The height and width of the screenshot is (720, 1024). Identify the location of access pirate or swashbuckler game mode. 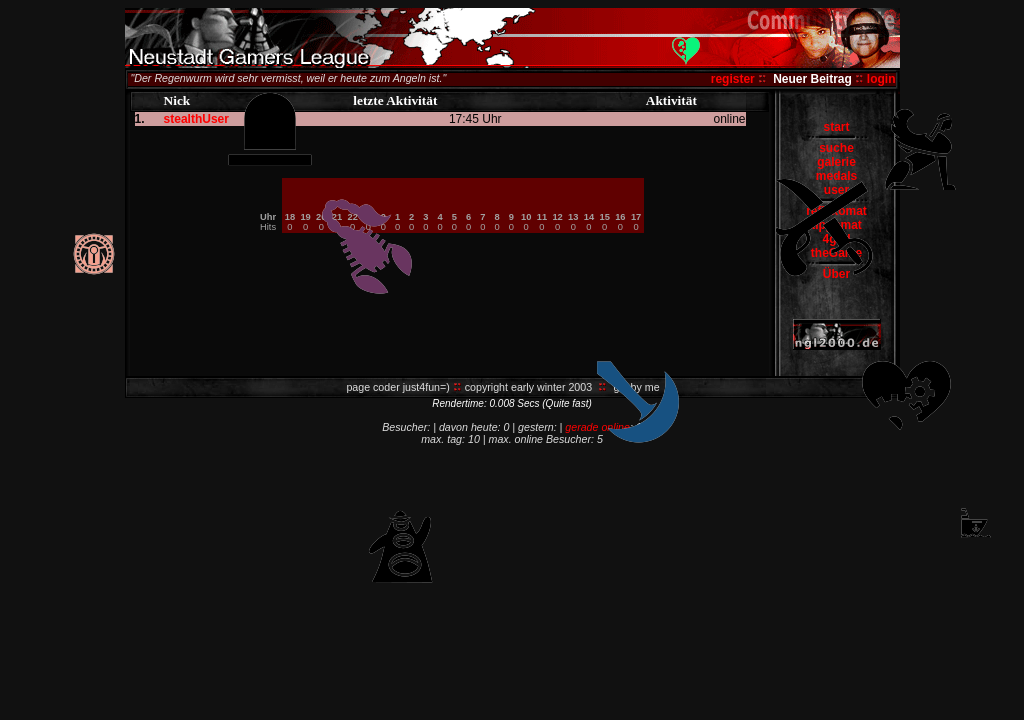
(824, 227).